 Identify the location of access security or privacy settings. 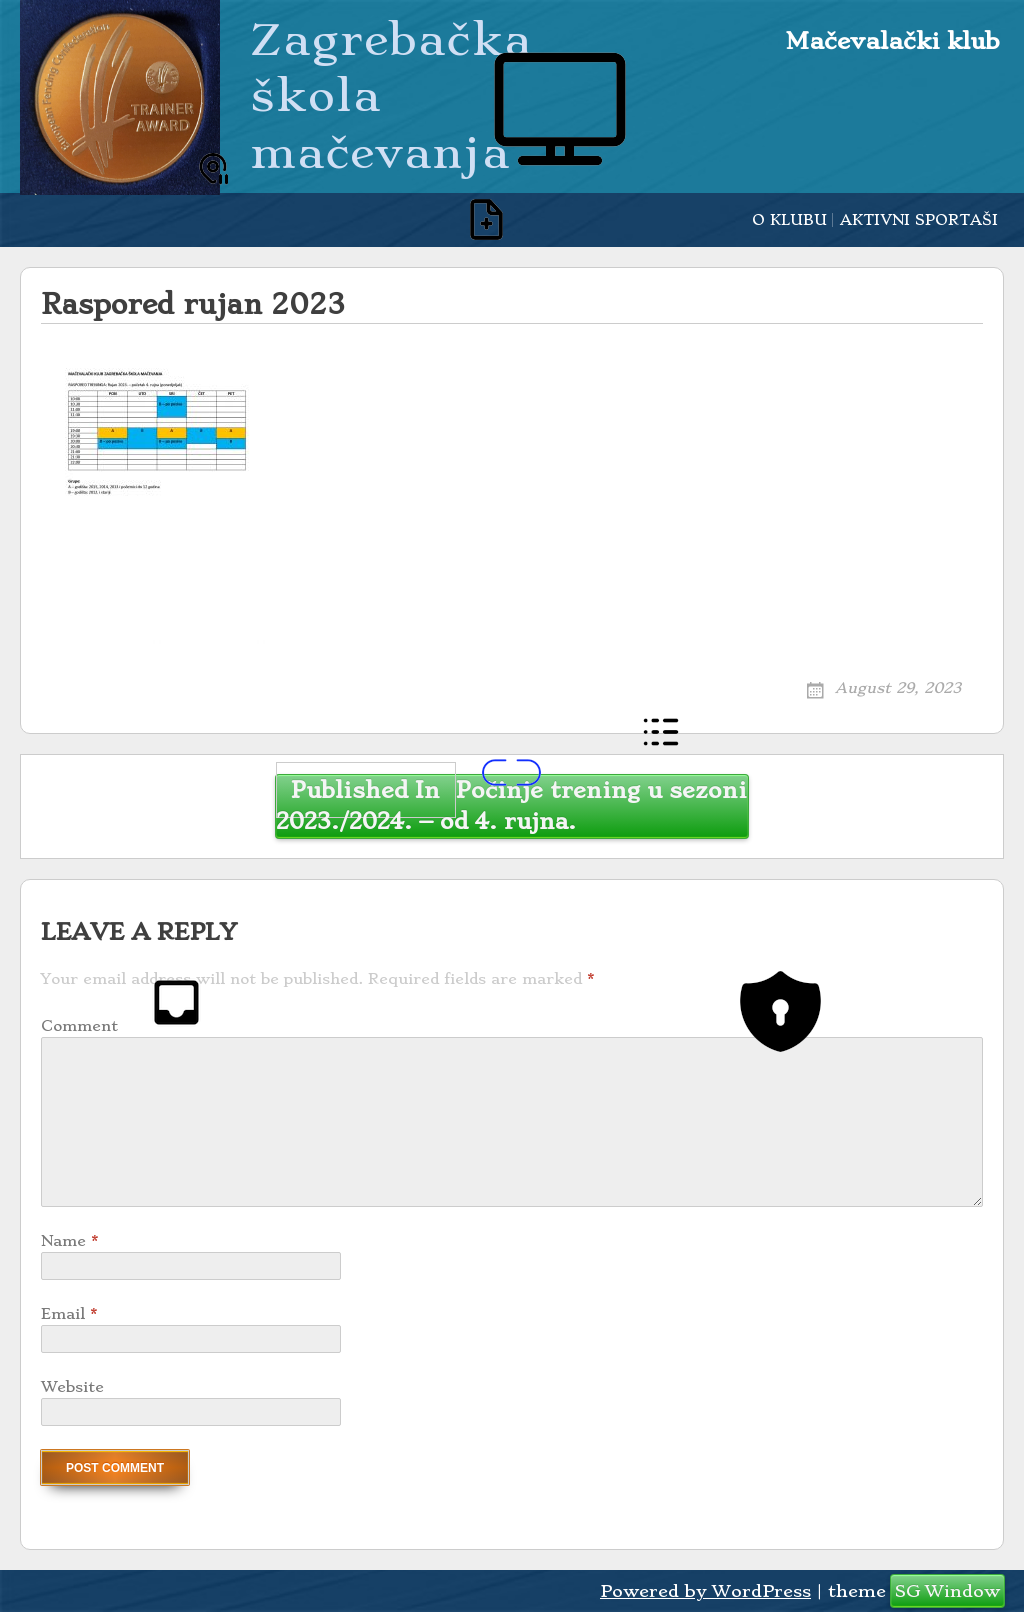
(780, 1011).